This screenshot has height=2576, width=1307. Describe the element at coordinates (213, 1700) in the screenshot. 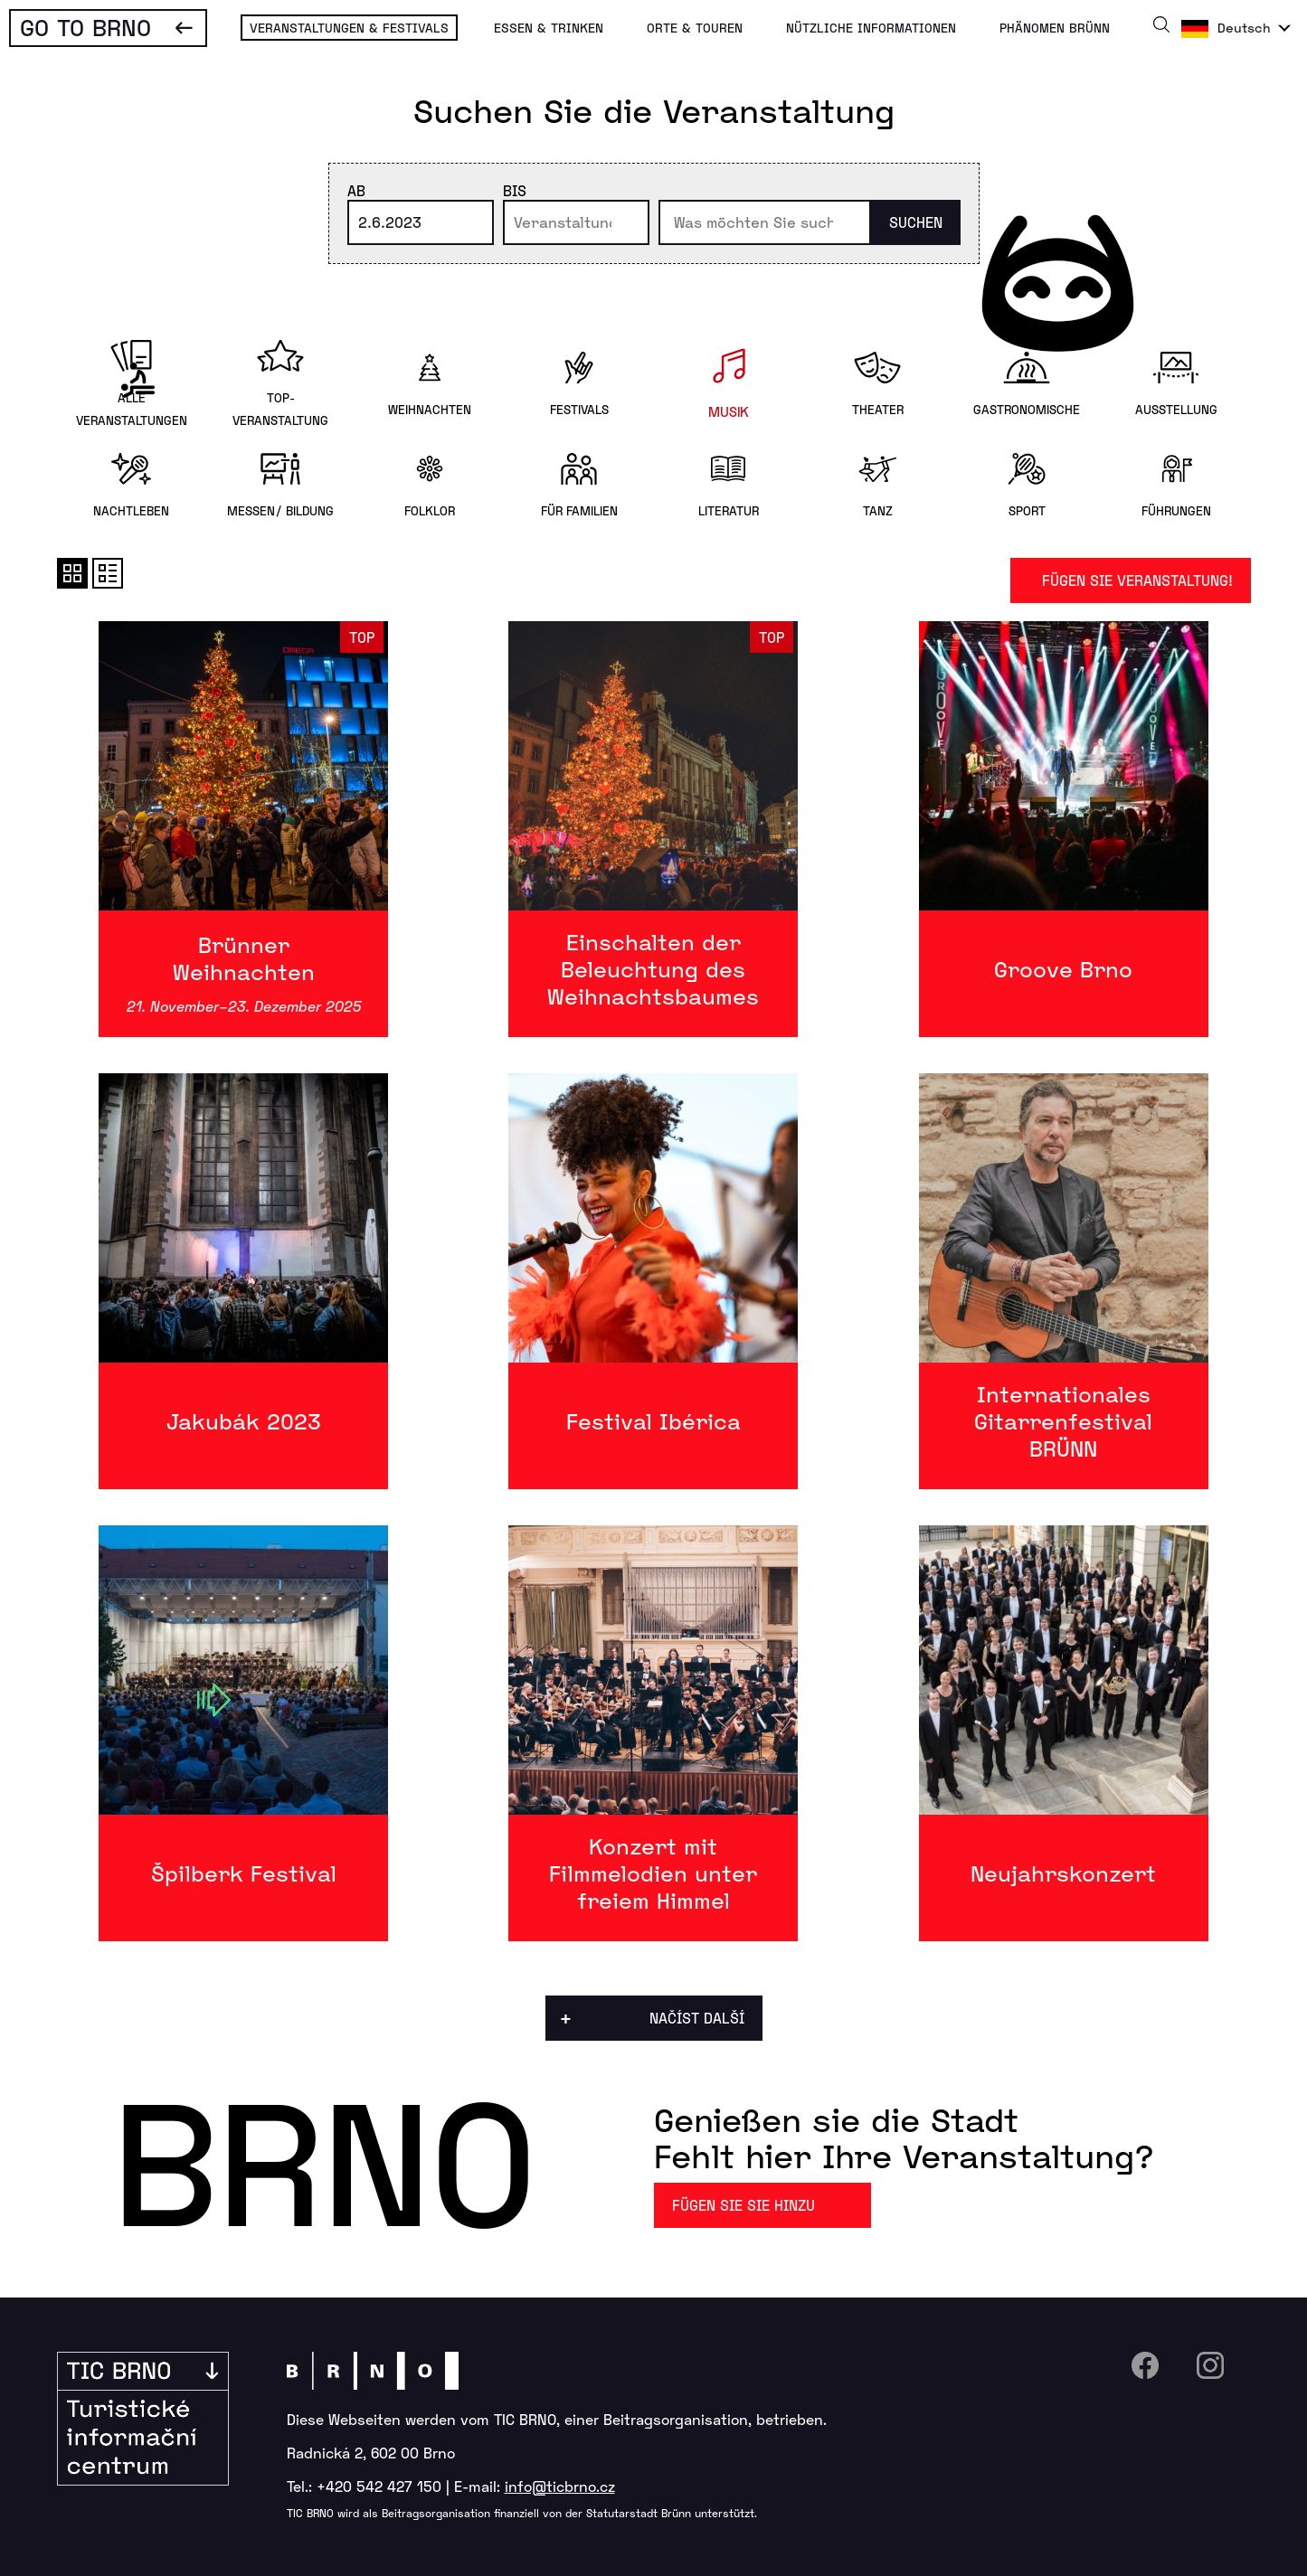

I see `skip forward or advance to next item` at that location.